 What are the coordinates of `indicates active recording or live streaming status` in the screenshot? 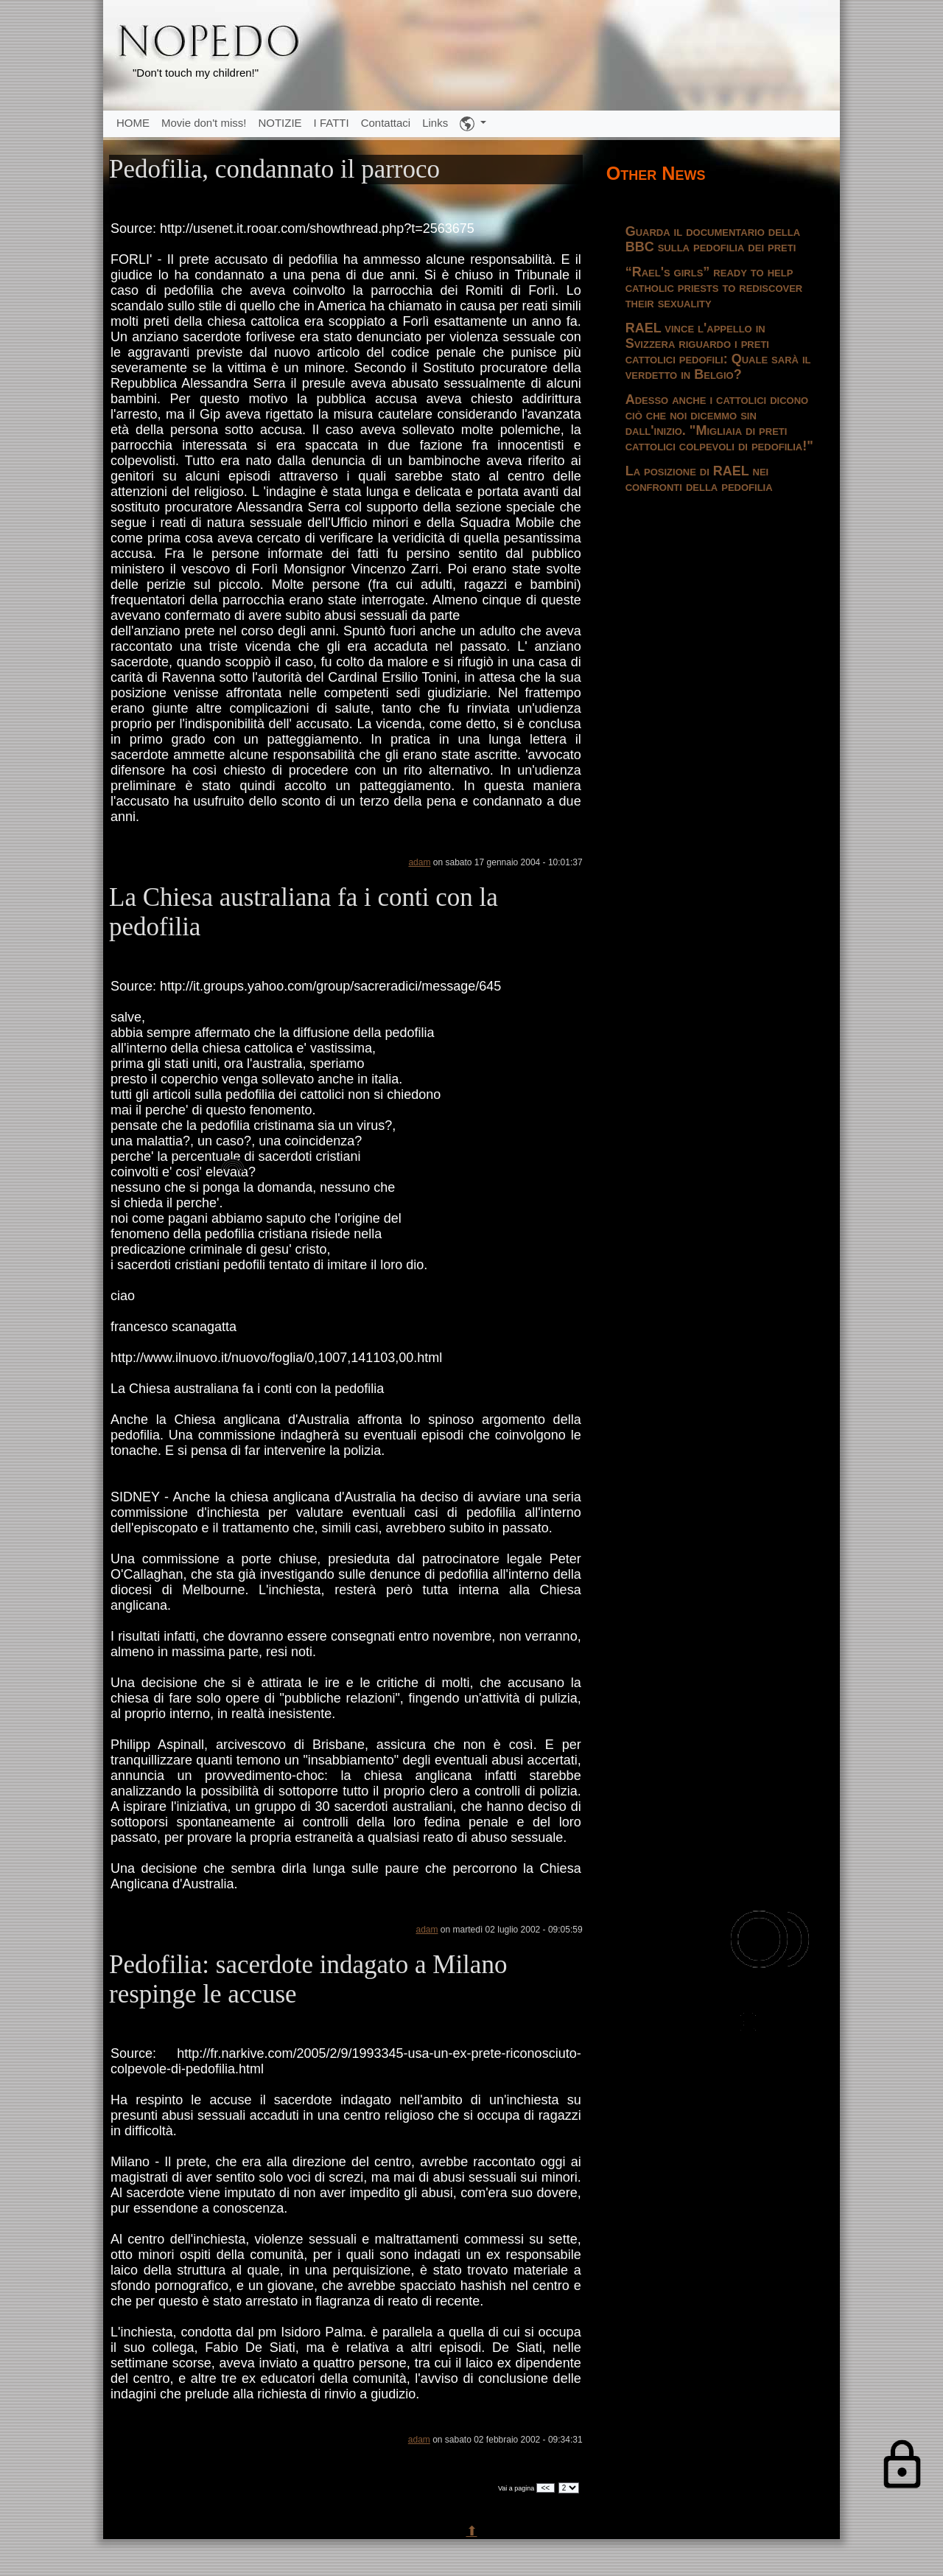 It's located at (770, 1939).